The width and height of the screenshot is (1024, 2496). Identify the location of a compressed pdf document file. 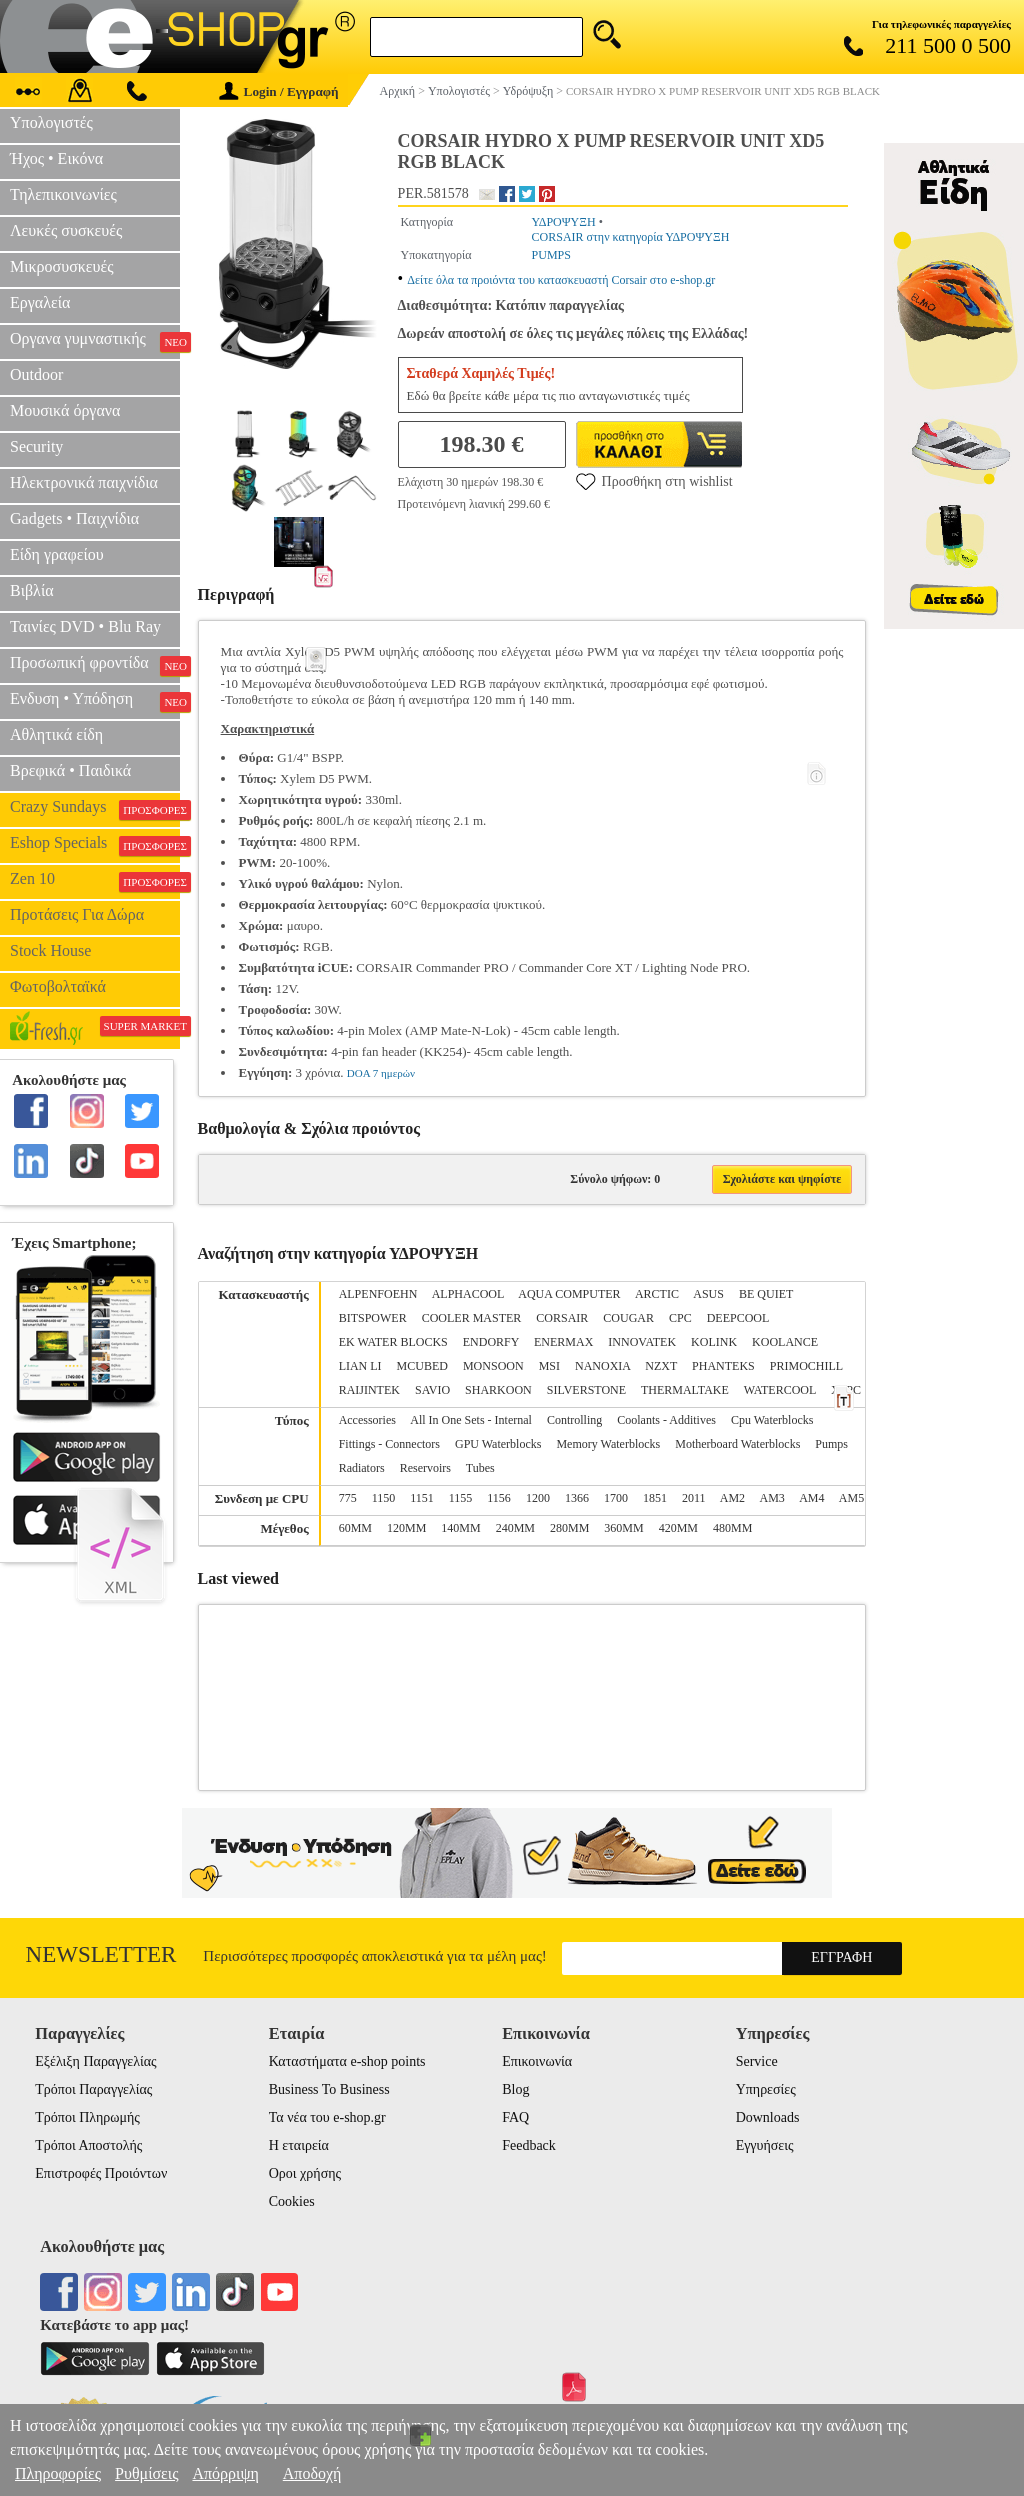
(574, 2387).